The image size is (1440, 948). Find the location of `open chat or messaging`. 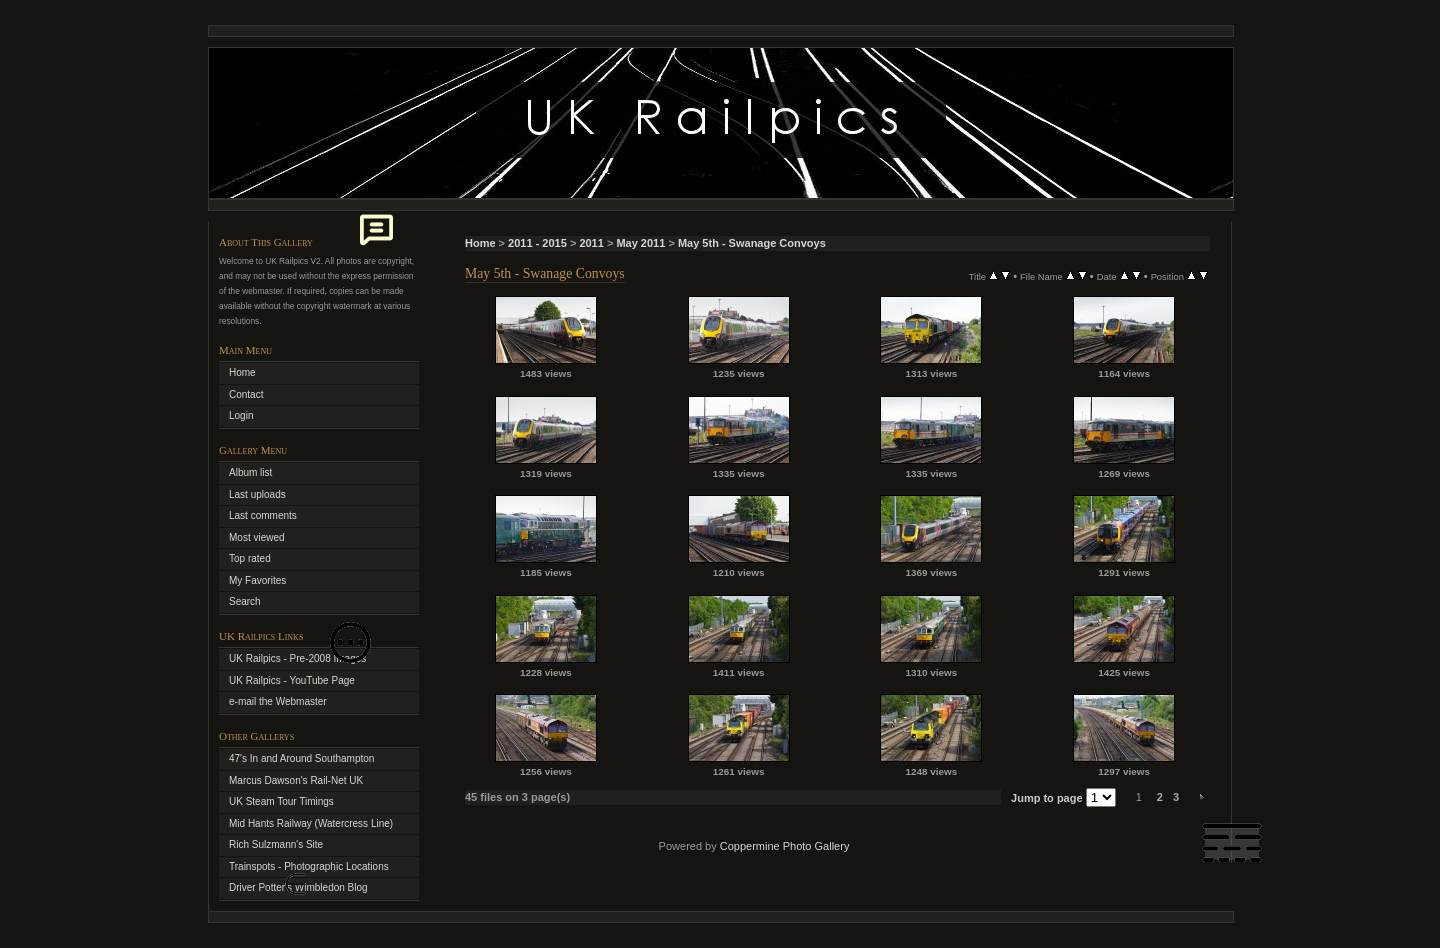

open chat or messaging is located at coordinates (376, 227).